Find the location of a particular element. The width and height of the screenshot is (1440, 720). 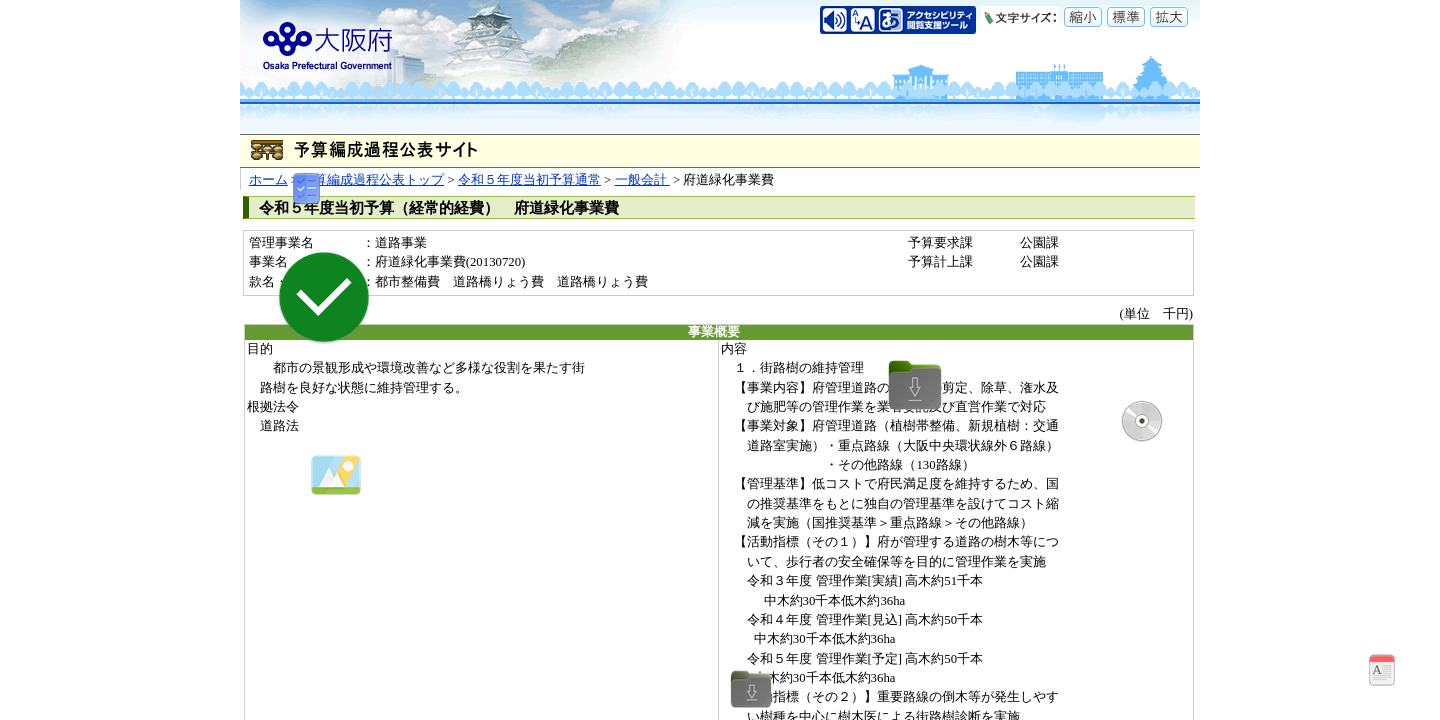

open the books or e-reader app is located at coordinates (1382, 670).